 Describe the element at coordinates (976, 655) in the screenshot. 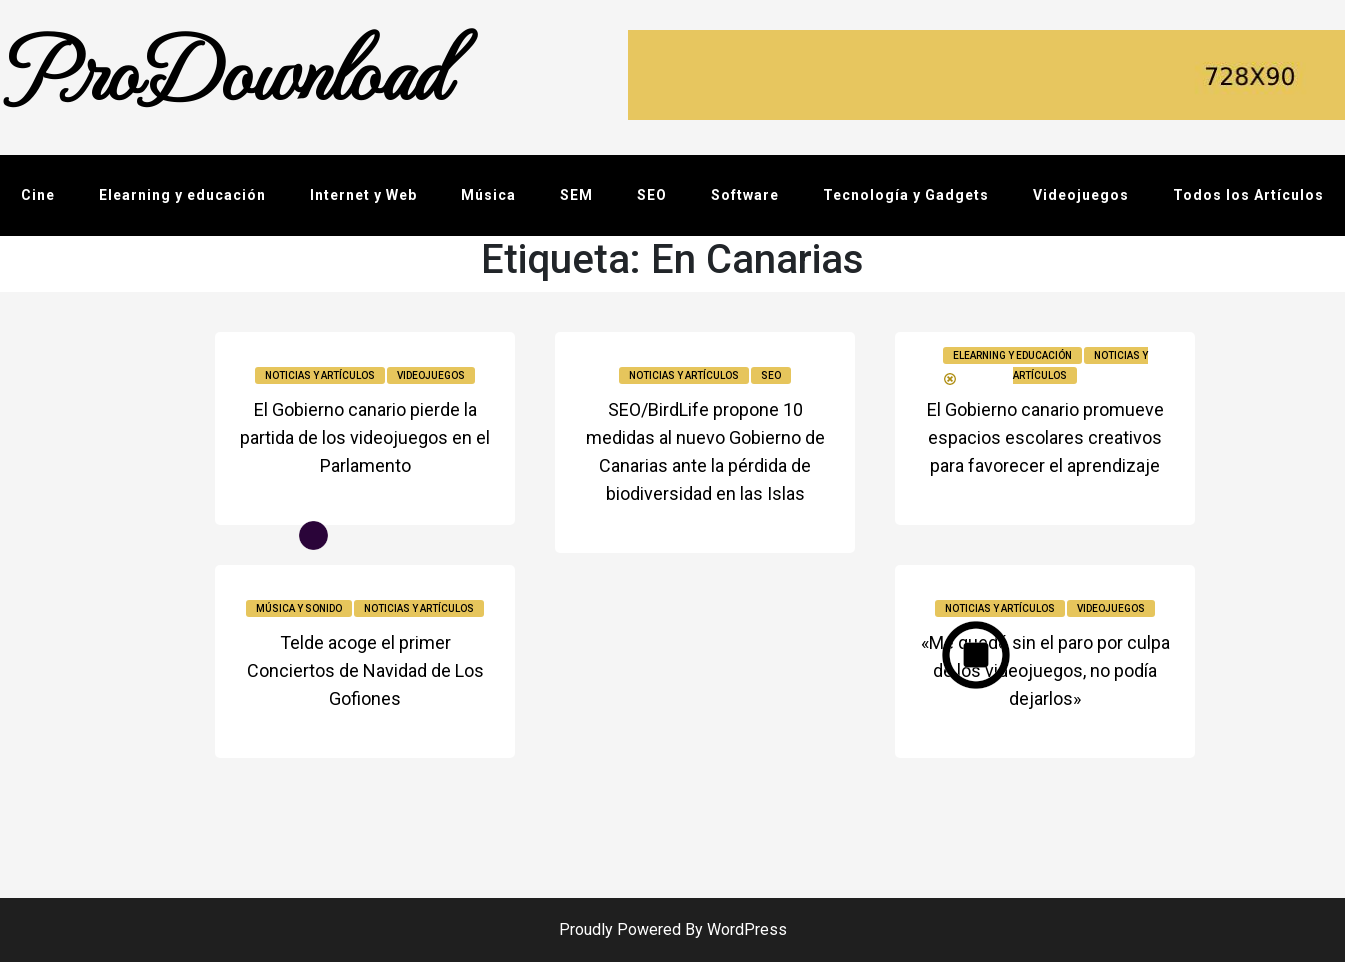

I see `stop media playback` at that location.